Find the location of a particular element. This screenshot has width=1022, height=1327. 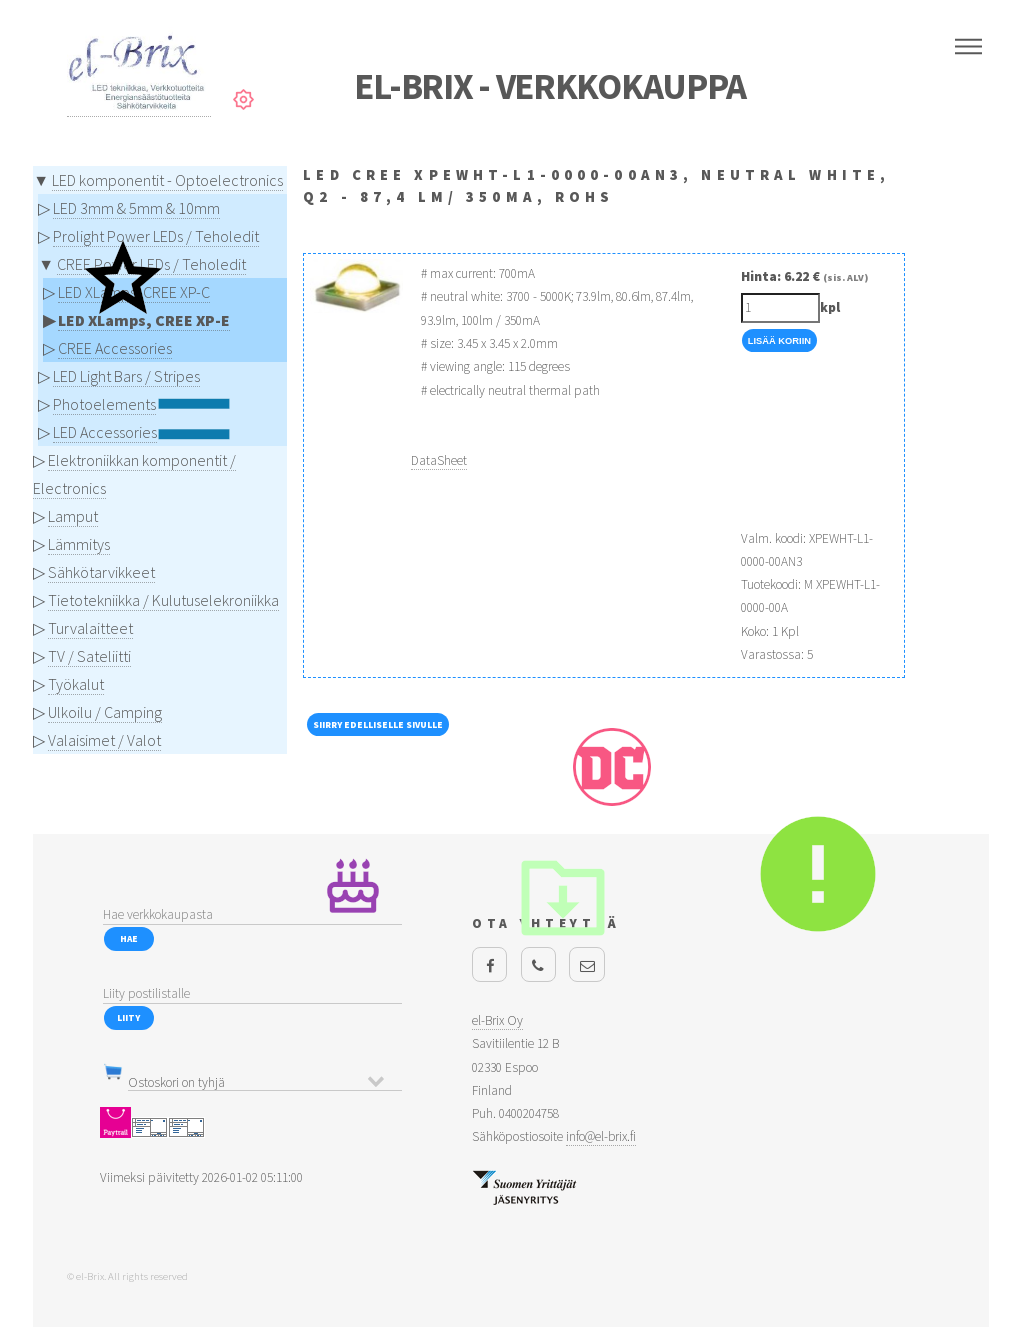

view birthday or celebration events is located at coordinates (353, 887).